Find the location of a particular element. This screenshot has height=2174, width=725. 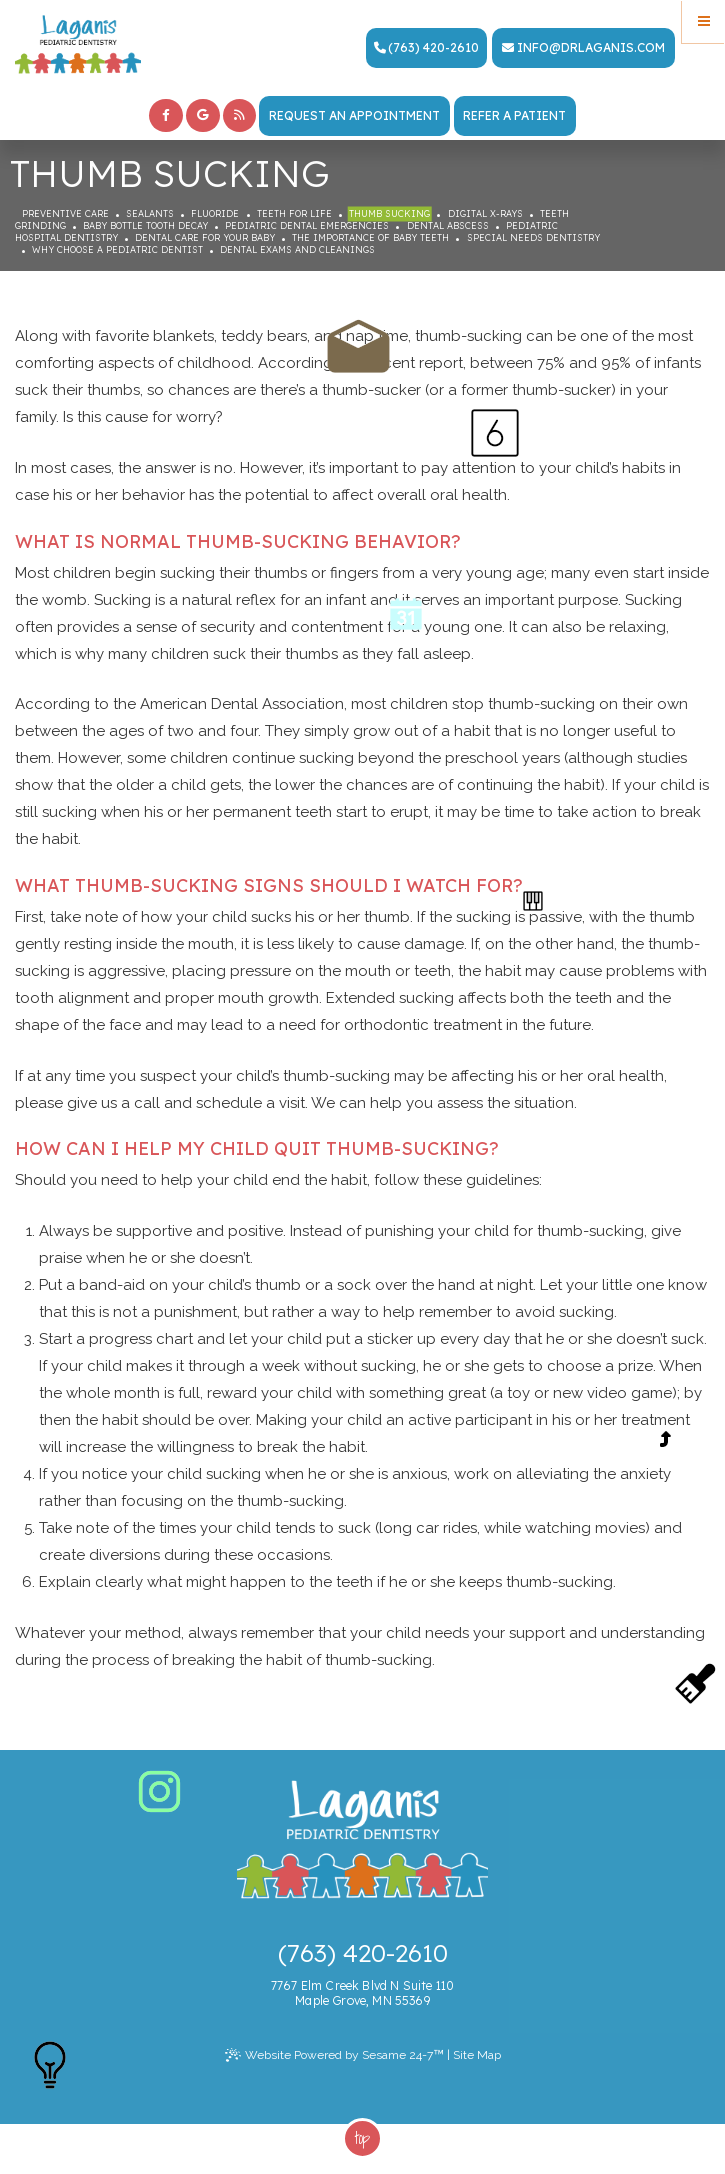

view calendar or schedule is located at coordinates (406, 614).